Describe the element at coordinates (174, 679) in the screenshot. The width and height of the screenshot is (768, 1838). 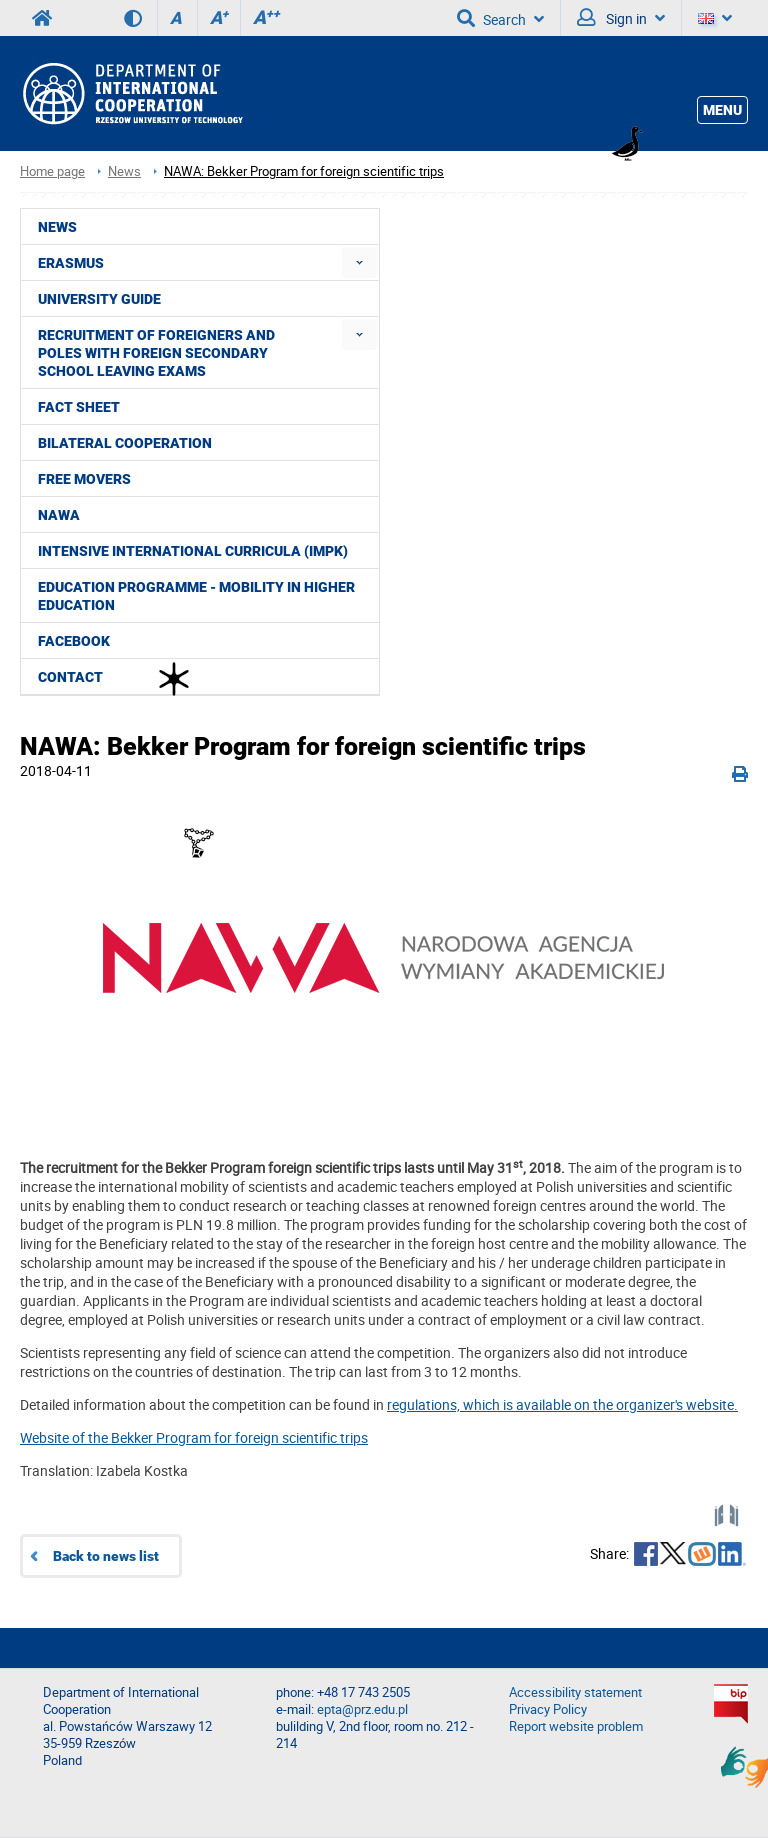
I see `indicates cold or winter weather conditions` at that location.